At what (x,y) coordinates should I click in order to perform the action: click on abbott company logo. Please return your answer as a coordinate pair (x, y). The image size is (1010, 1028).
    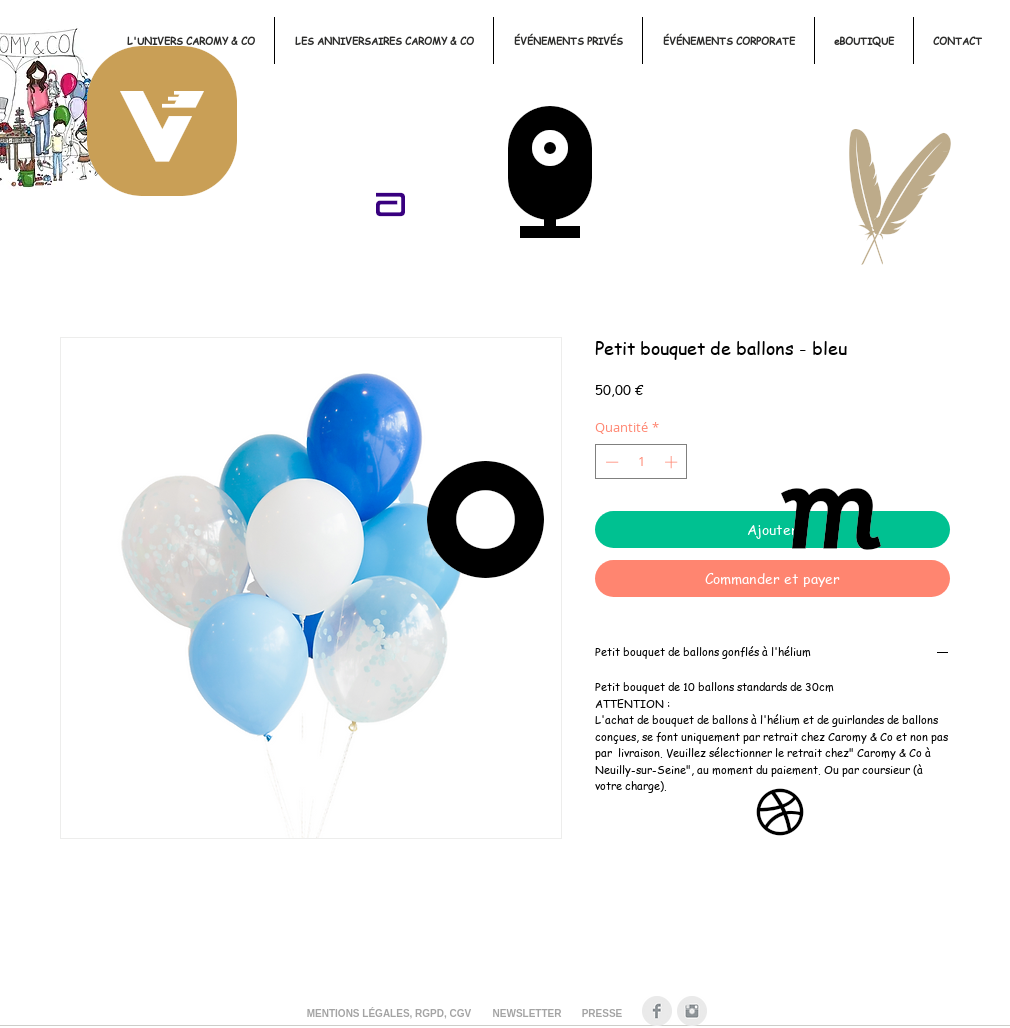
    Looking at the image, I should click on (390, 204).